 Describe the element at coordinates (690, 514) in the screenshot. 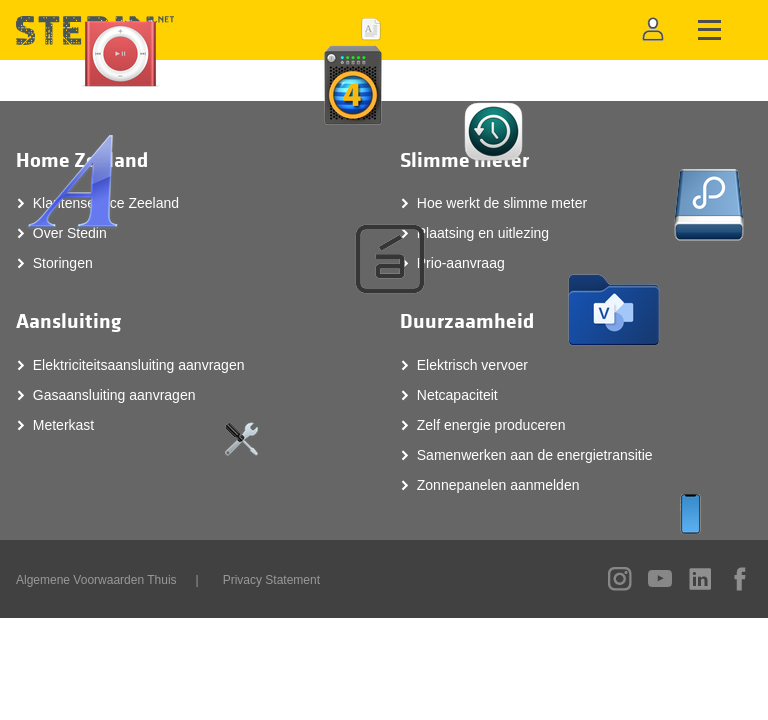

I see `iPhone 12 mini device icon` at that location.